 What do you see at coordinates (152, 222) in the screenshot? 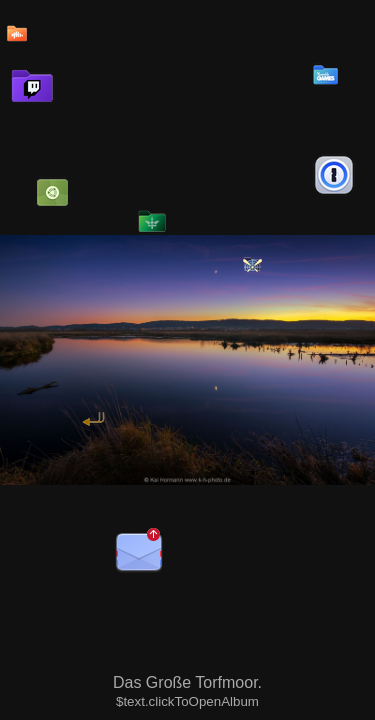
I see `open the nyk nemesis team or game folder` at bounding box center [152, 222].